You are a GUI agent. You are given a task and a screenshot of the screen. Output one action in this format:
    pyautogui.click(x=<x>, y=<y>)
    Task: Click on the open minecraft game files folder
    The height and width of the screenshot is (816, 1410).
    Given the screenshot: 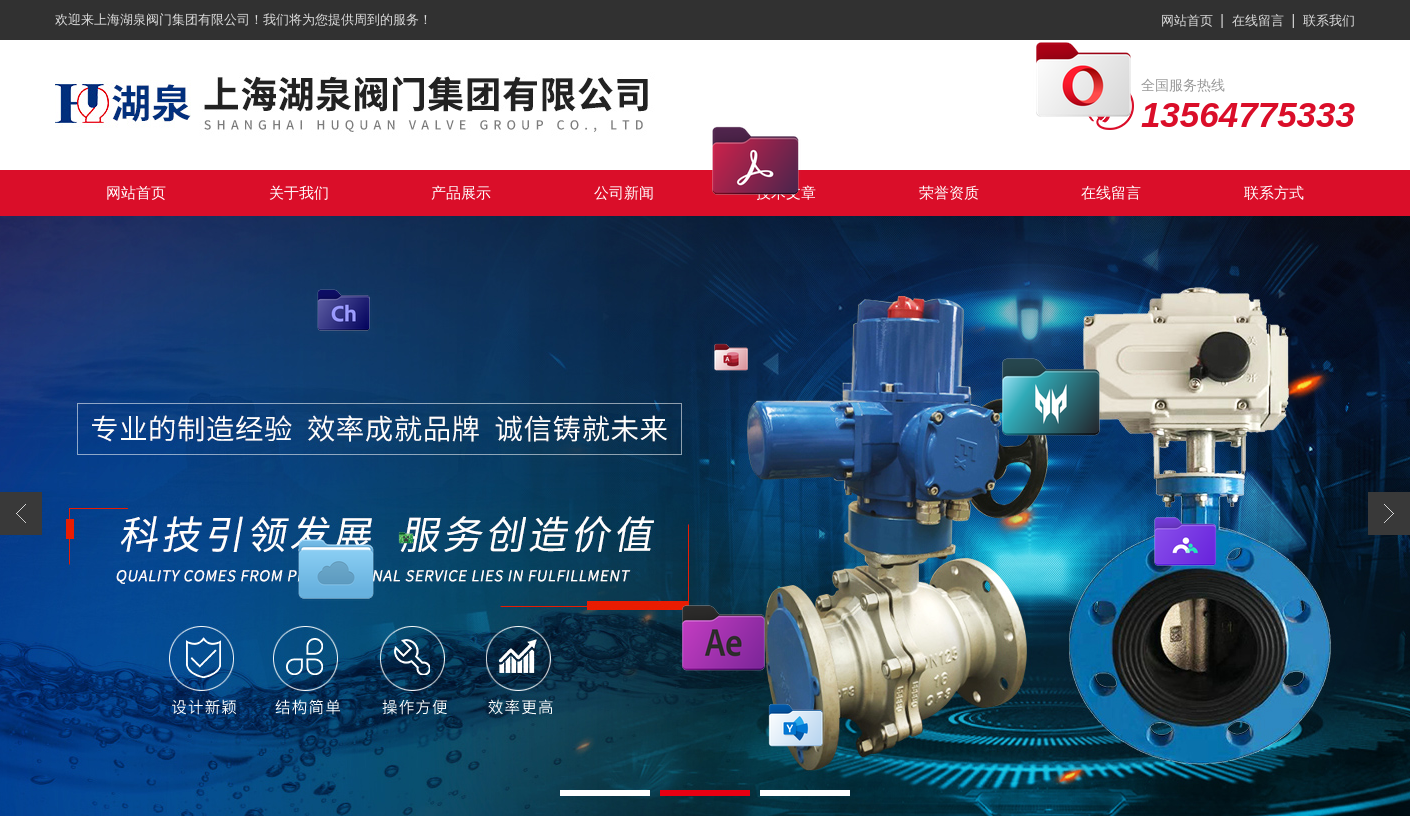 What is the action you would take?
    pyautogui.click(x=406, y=538)
    